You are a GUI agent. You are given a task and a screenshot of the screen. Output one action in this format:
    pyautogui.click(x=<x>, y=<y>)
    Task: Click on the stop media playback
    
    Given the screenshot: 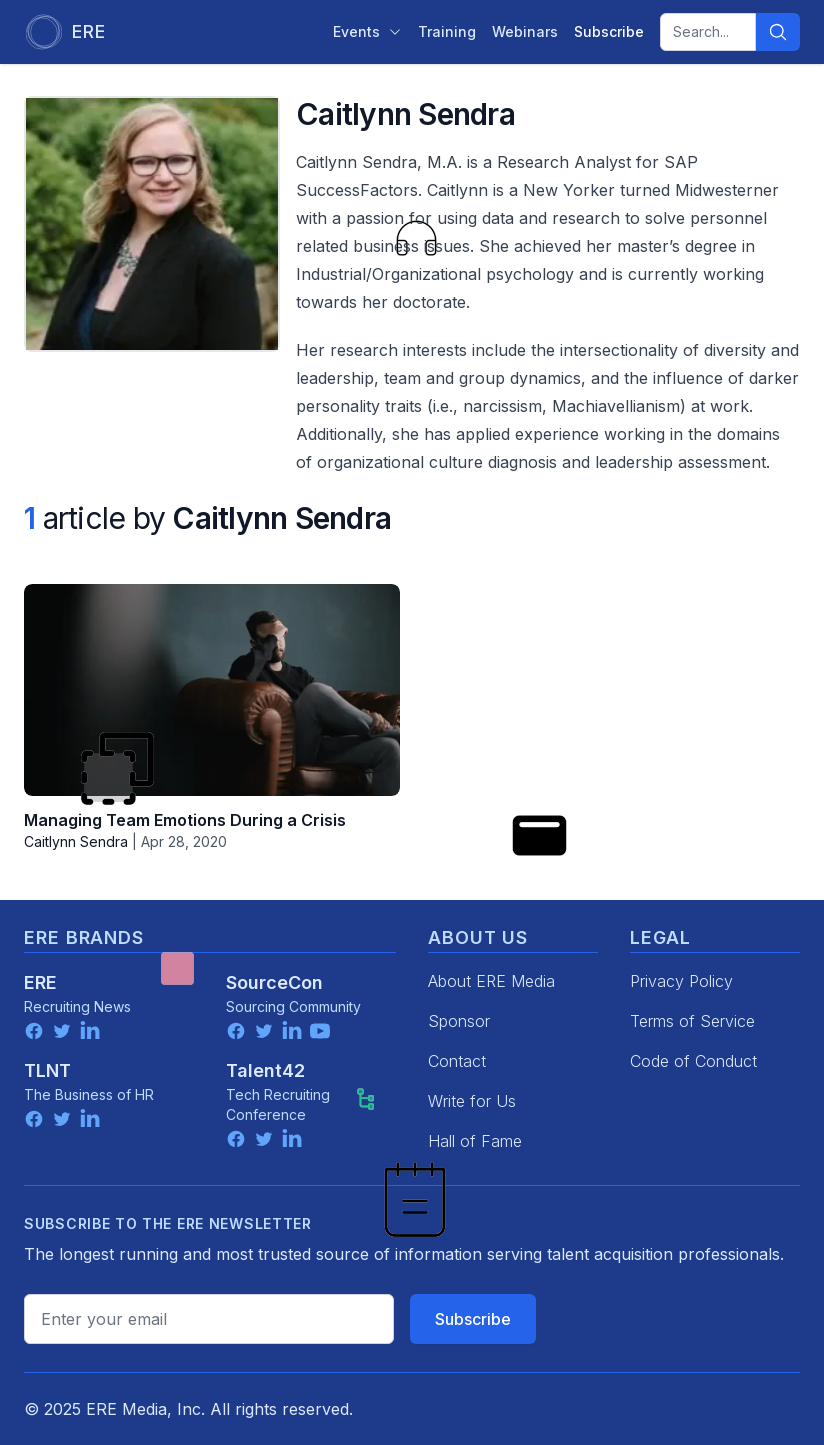 What is the action you would take?
    pyautogui.click(x=177, y=968)
    